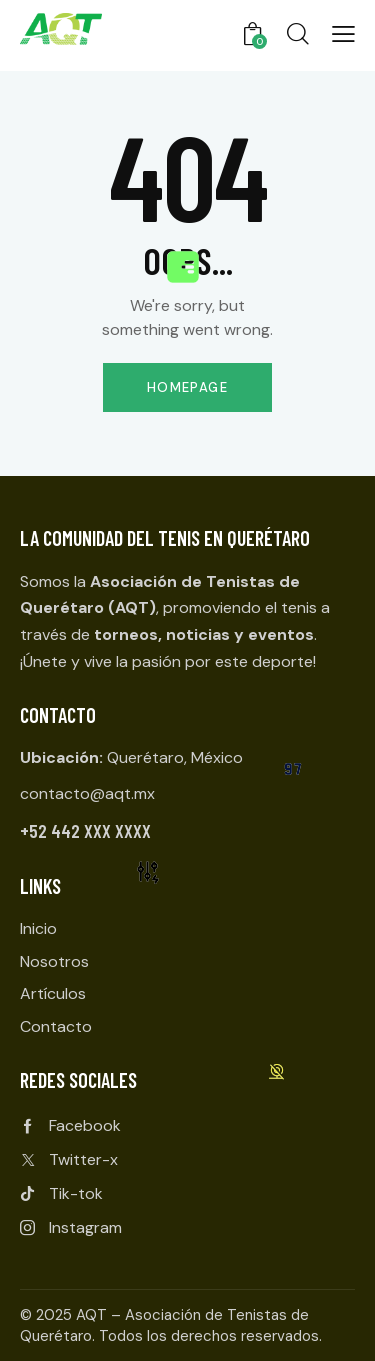 This screenshot has height=1361, width=375. I want to click on camera is disabled or blocked, so click(277, 1072).